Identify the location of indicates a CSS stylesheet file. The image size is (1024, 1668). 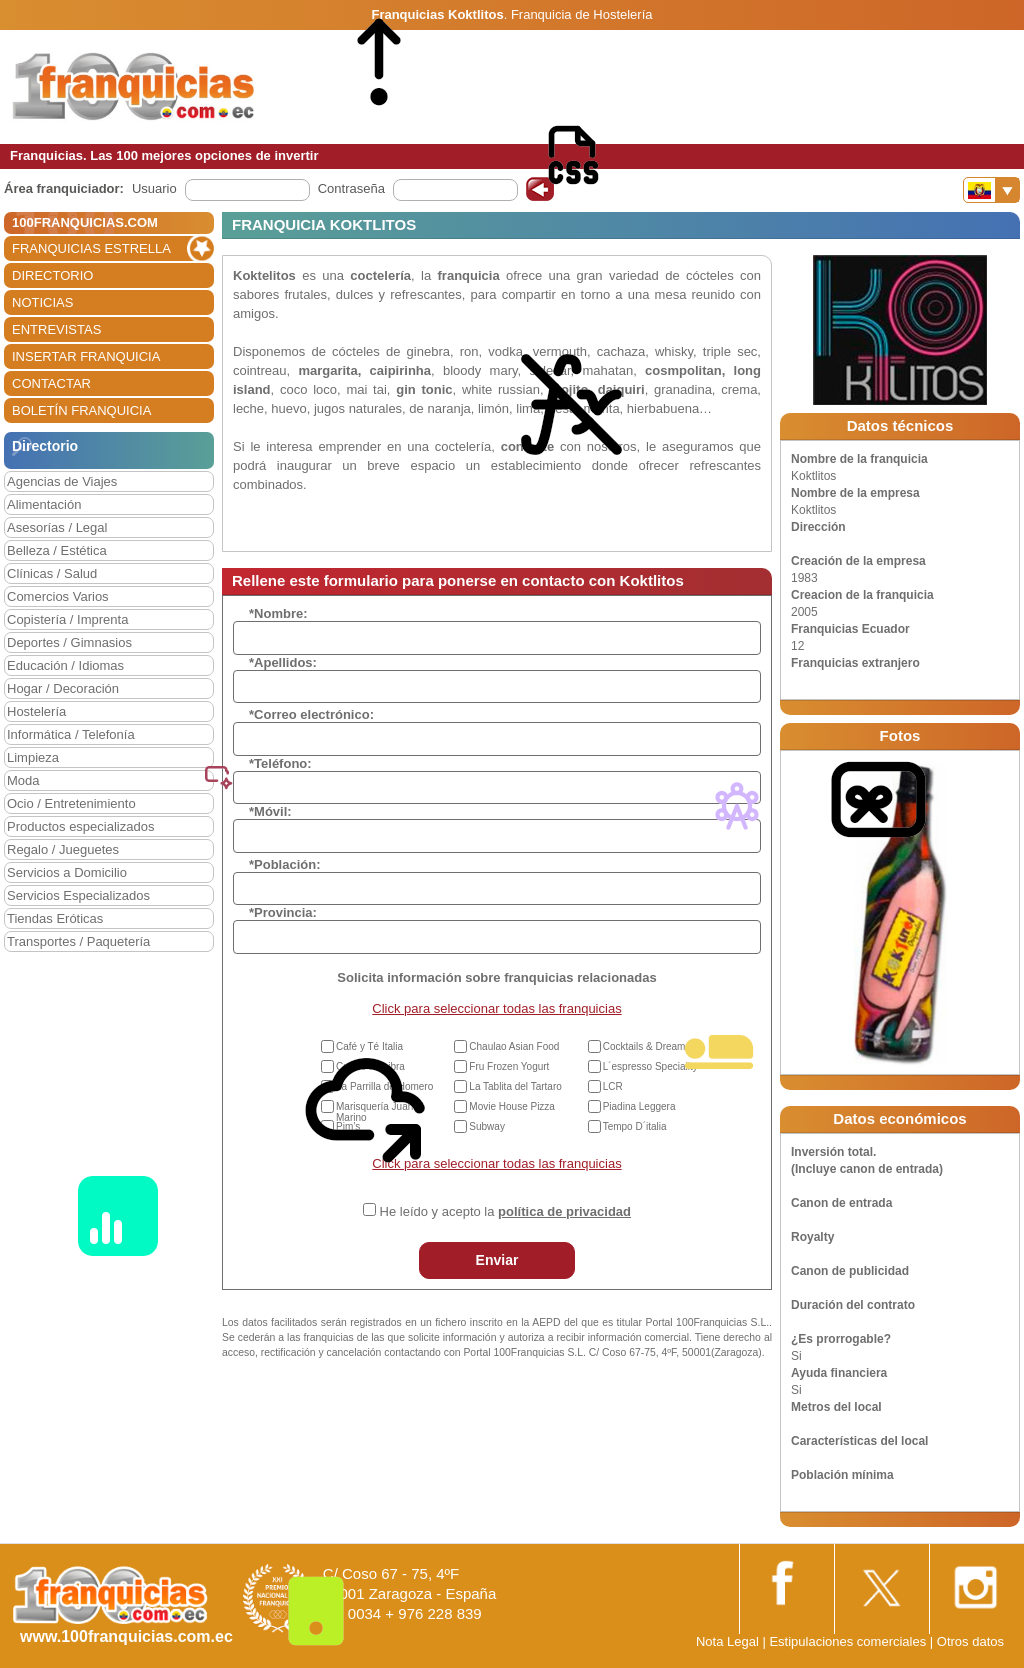
(572, 155).